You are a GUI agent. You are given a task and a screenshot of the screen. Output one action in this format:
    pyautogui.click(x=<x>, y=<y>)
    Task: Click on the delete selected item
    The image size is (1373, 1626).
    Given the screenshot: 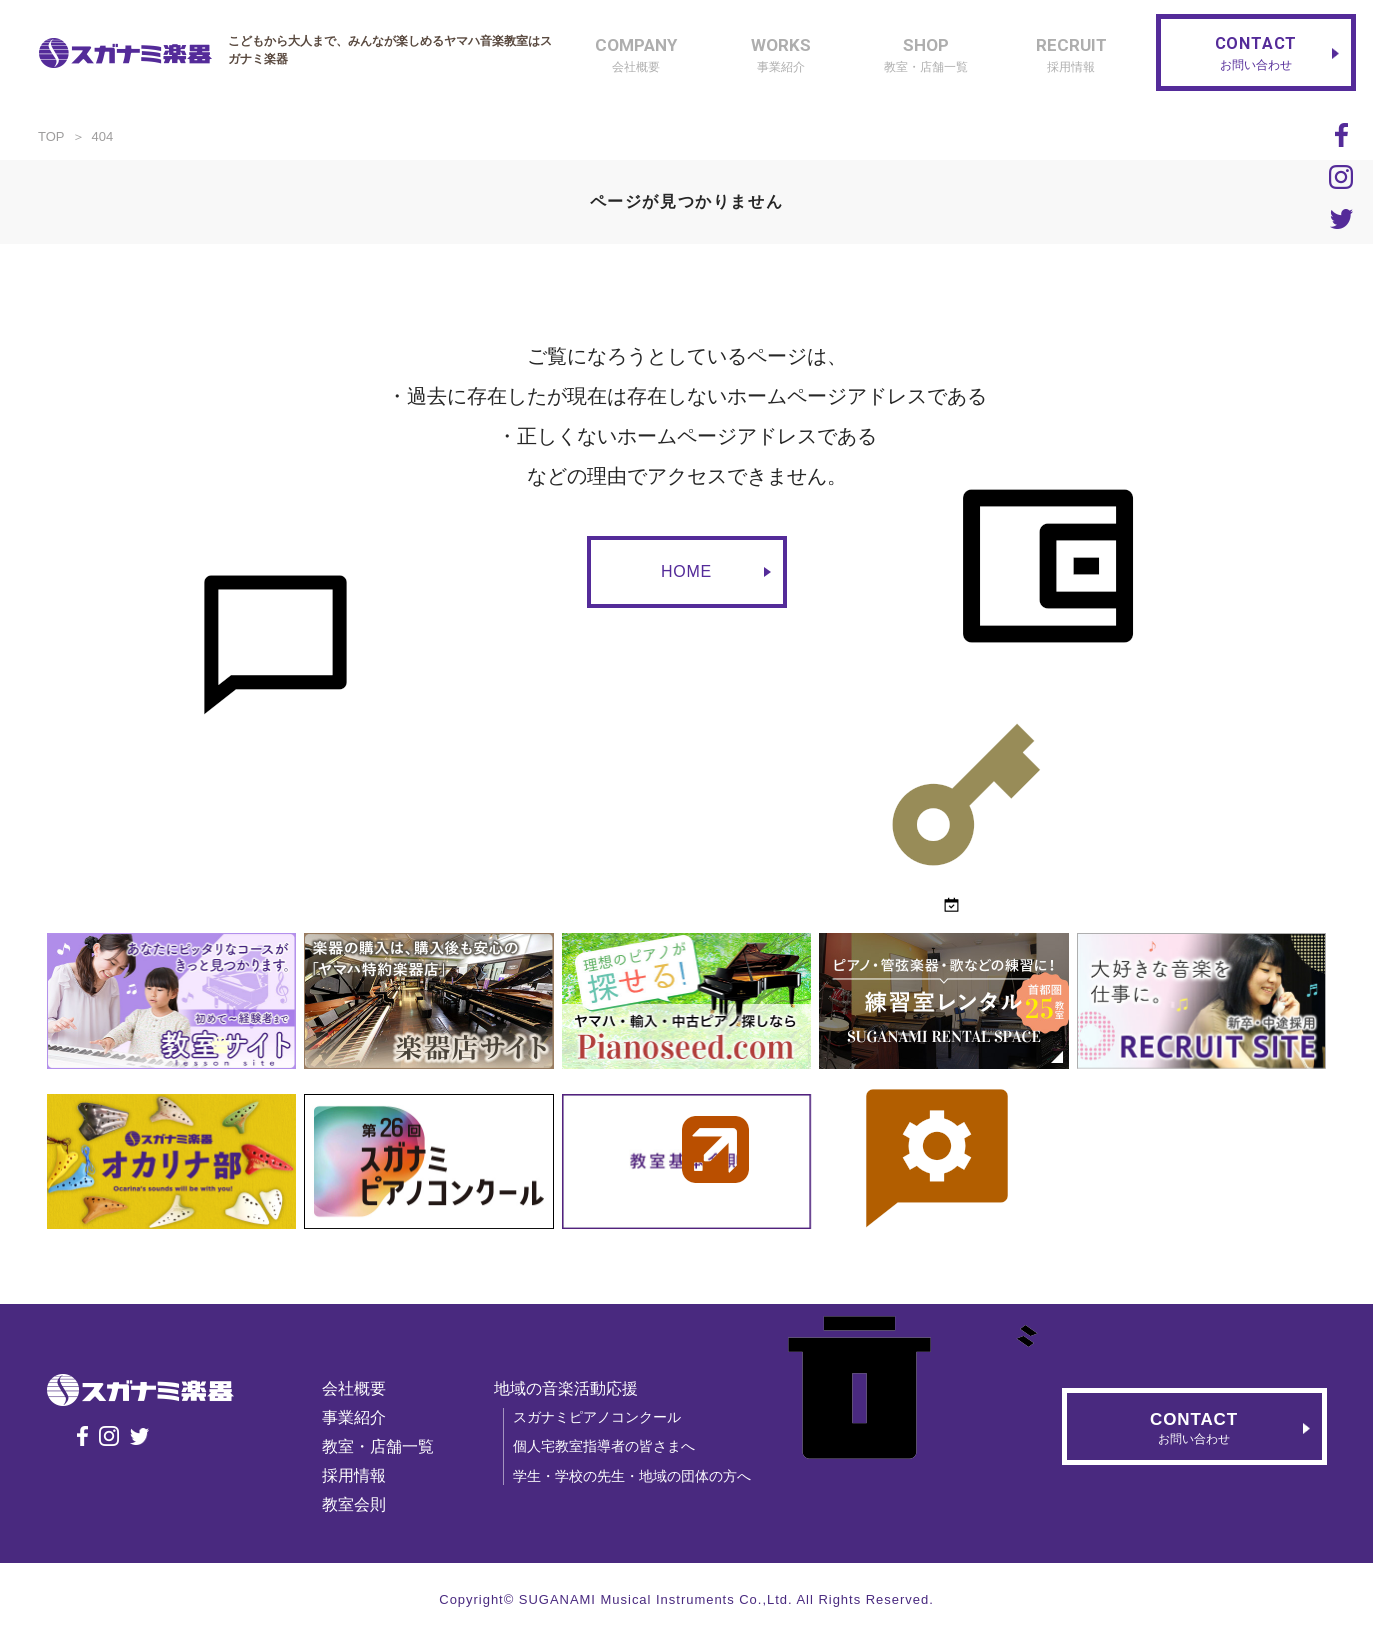 What is the action you would take?
    pyautogui.click(x=859, y=1387)
    